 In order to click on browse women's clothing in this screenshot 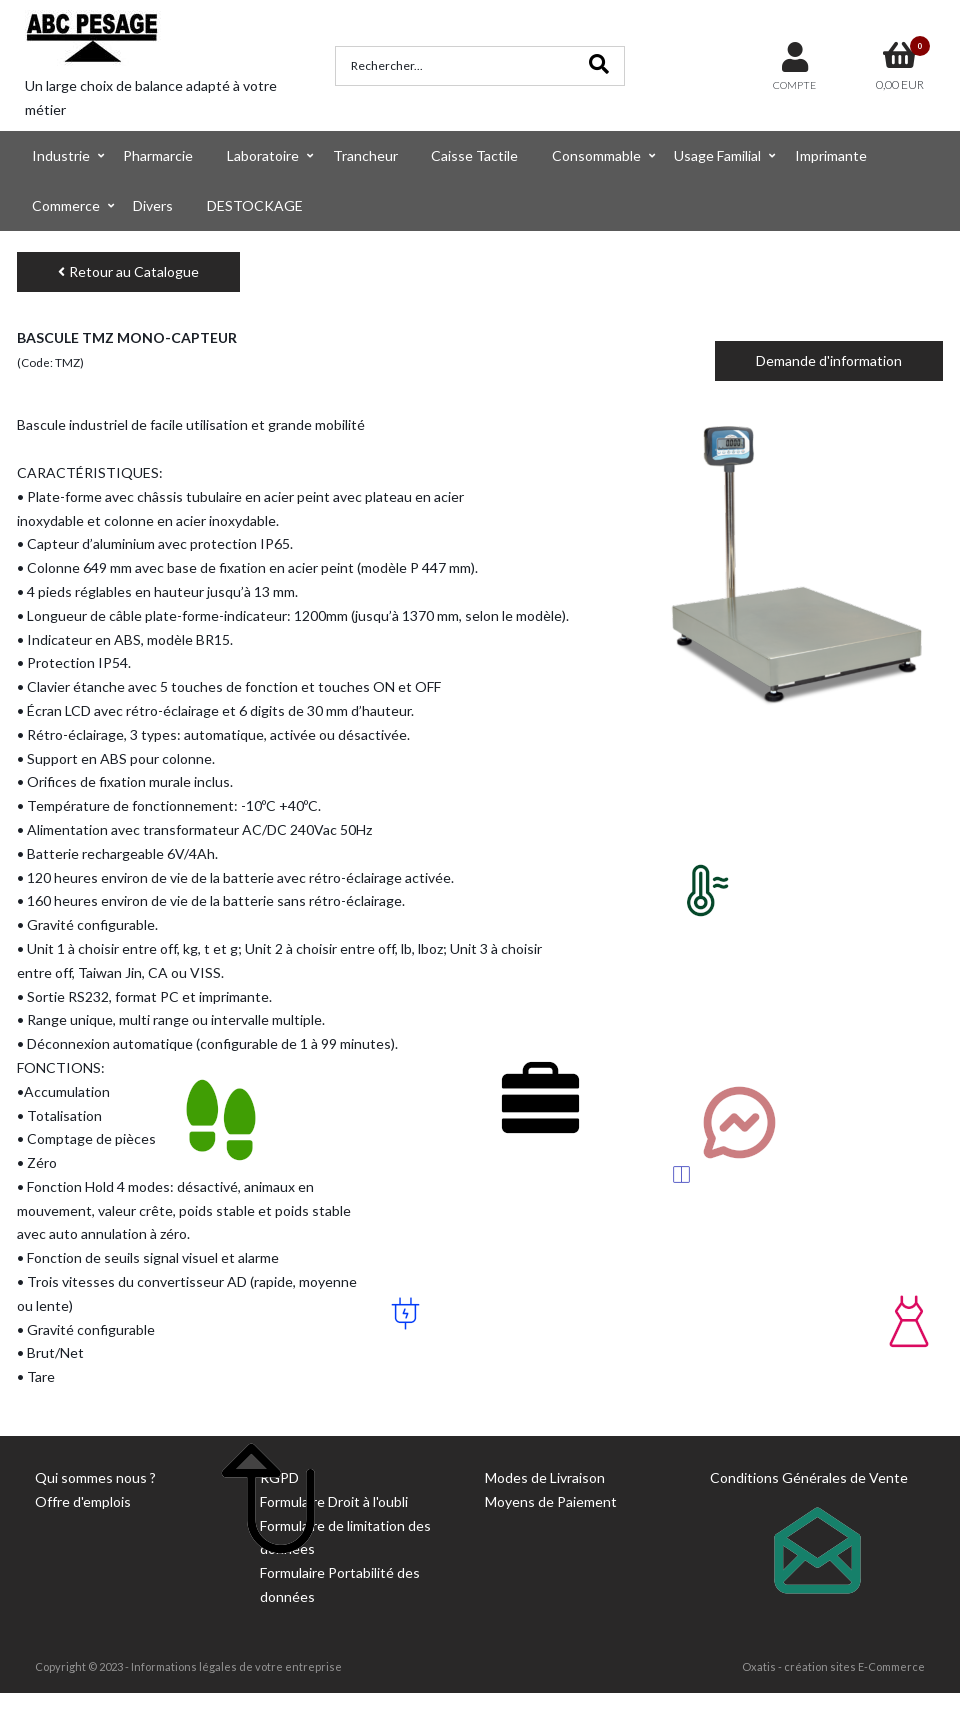, I will do `click(909, 1324)`.